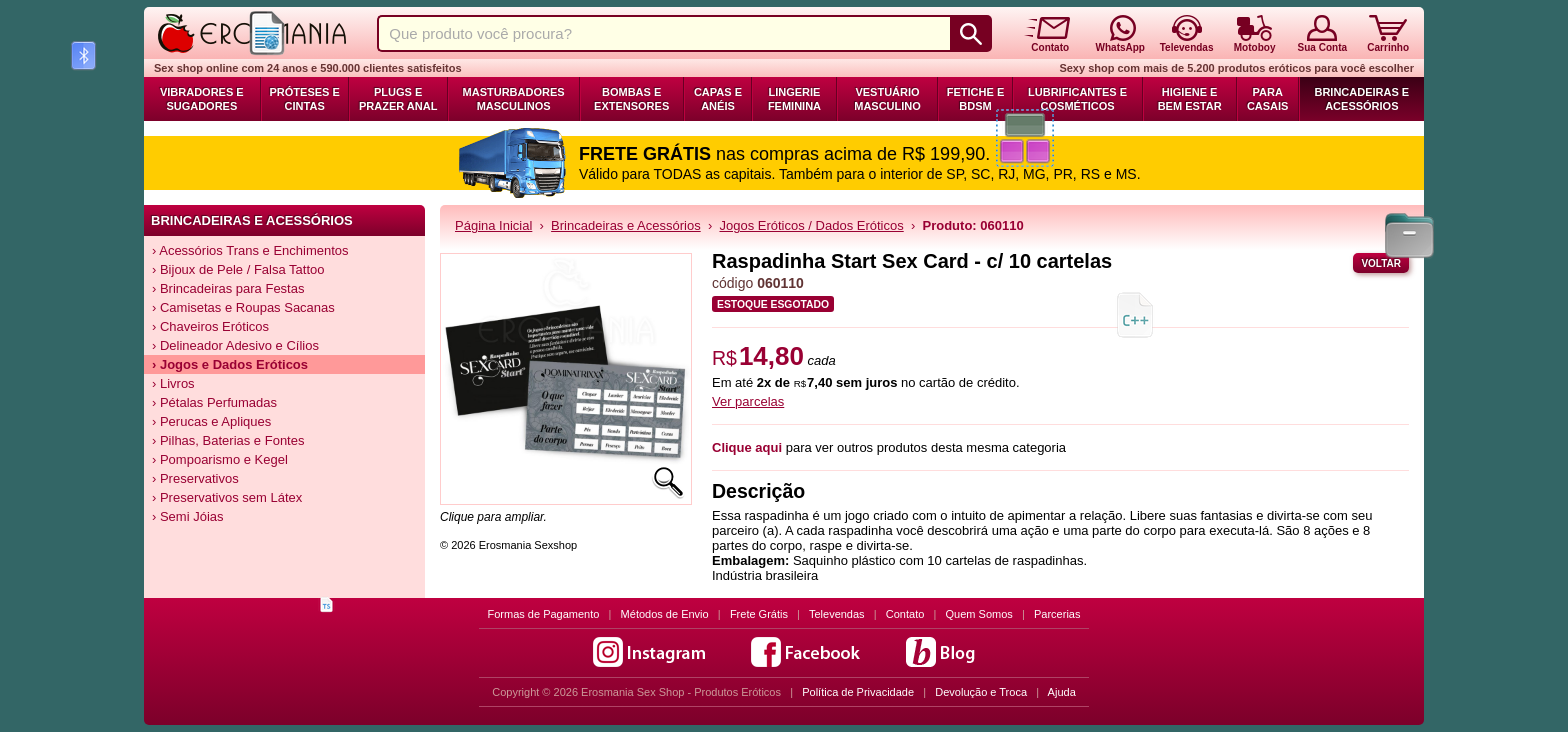 The width and height of the screenshot is (1568, 732). Describe the element at coordinates (267, 33) in the screenshot. I see `open a libreoffice web document` at that location.